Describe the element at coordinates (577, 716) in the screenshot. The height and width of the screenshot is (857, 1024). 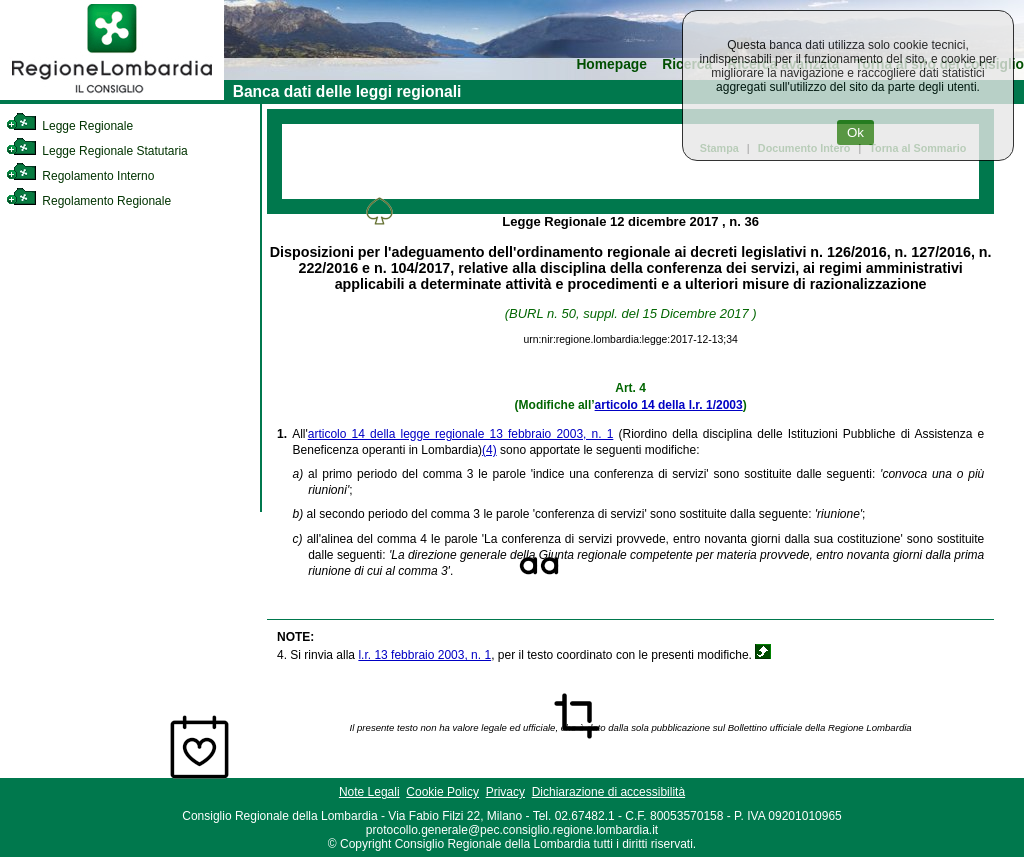
I see `crop an image or photo` at that location.